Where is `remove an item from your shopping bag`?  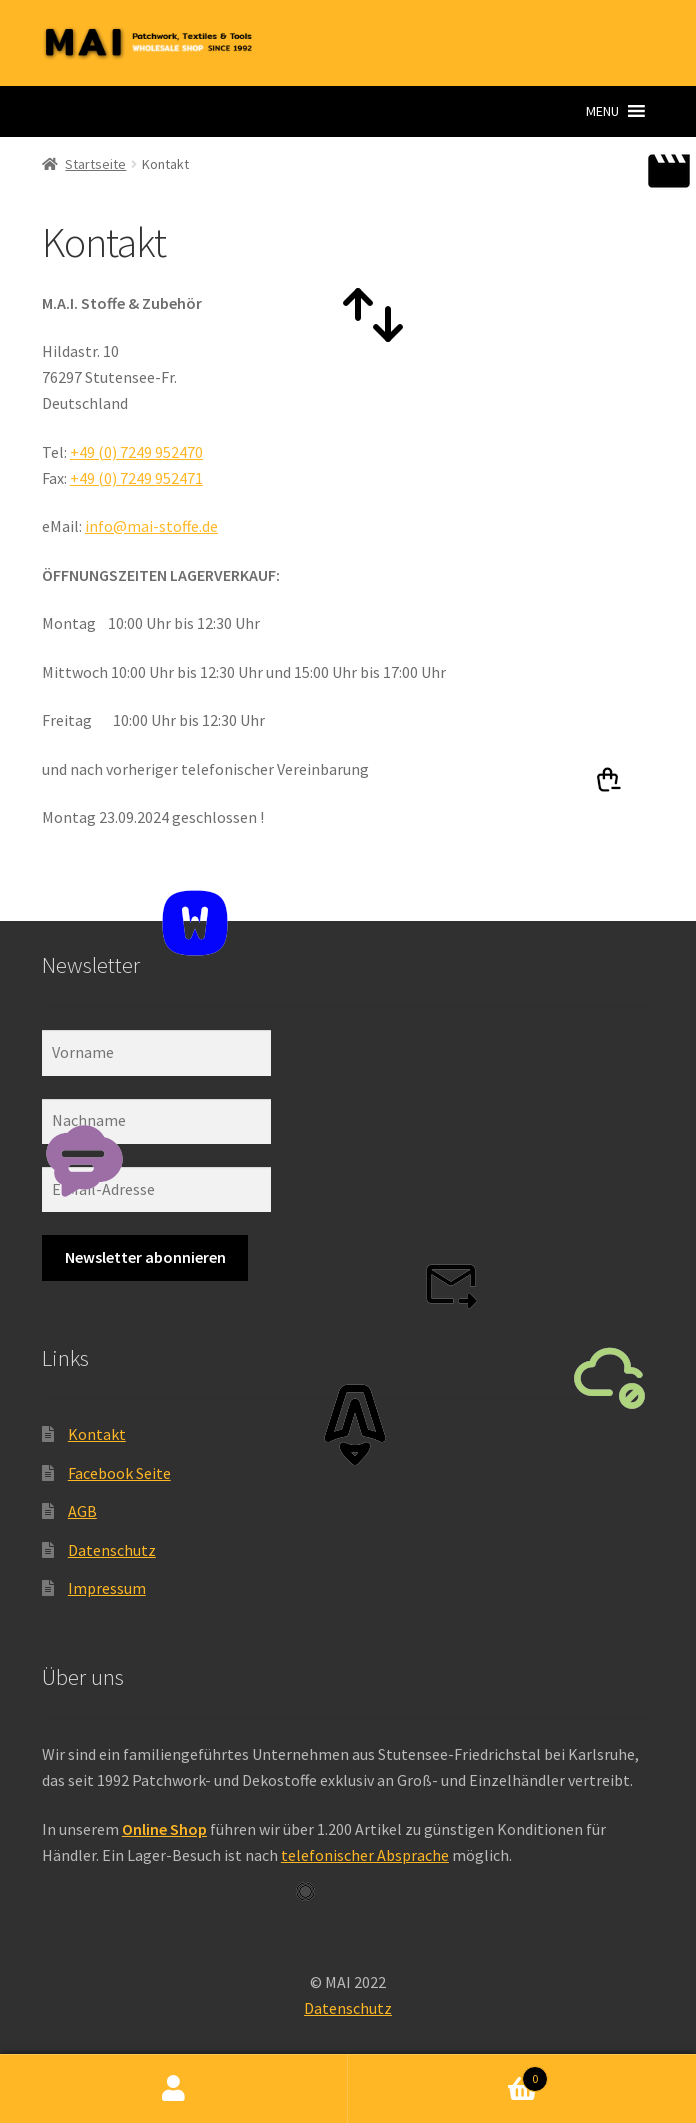
remove an item from your shopping bag is located at coordinates (607, 779).